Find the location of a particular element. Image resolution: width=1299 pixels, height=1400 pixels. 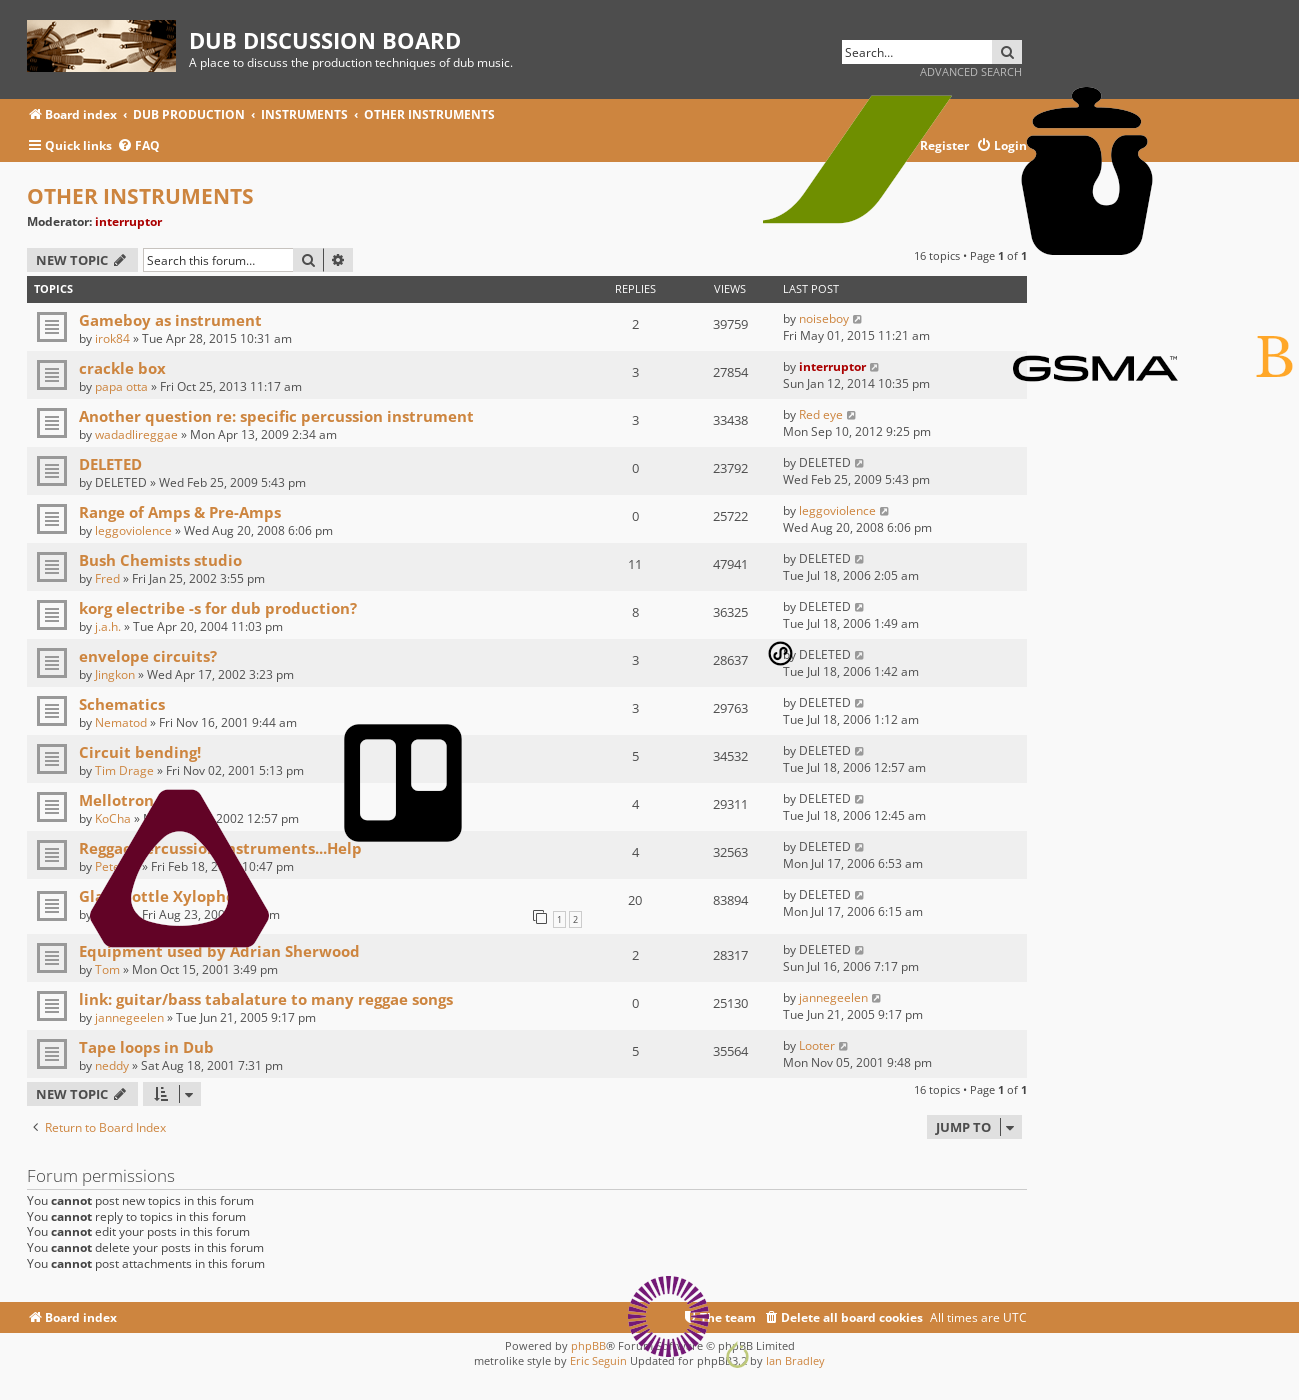

PyTorch machine learning framework logo is located at coordinates (737, 1354).